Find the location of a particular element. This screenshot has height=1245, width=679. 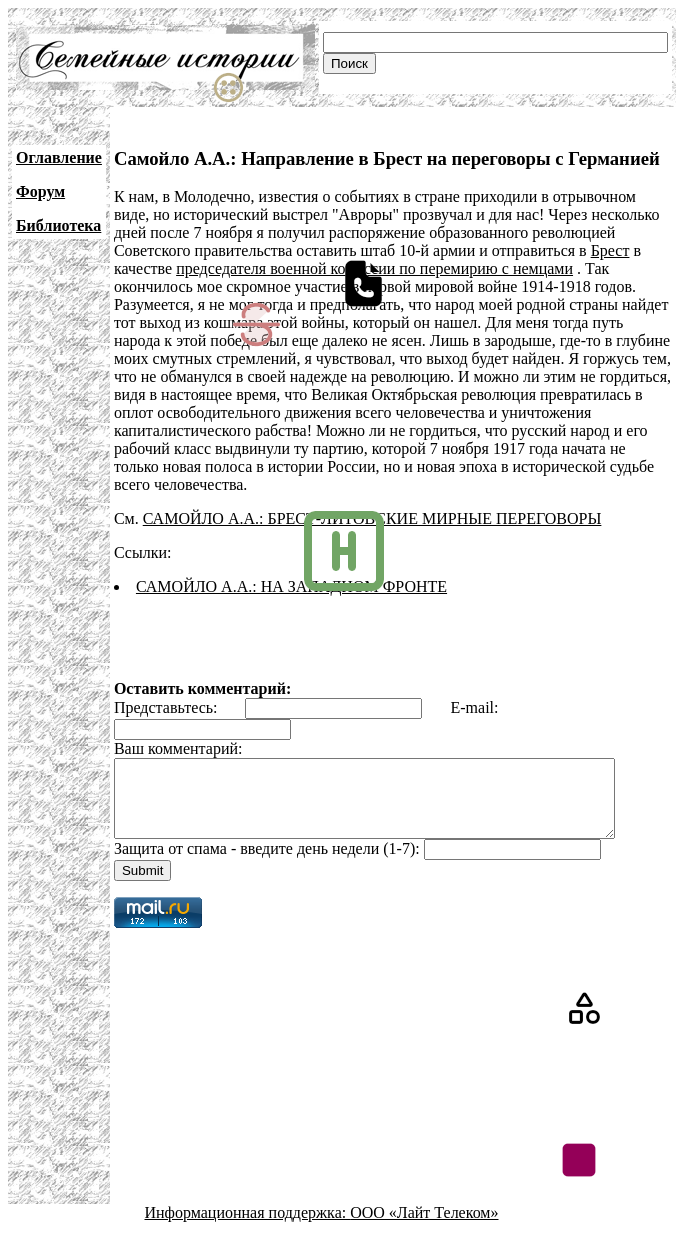

find nearby hospitals or medical facilities is located at coordinates (344, 551).